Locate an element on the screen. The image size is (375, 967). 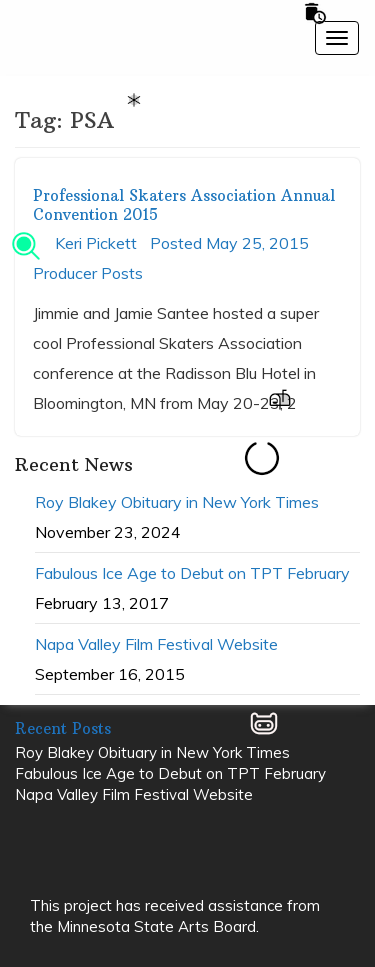
access your mailbox or inbox is located at coordinates (280, 400).